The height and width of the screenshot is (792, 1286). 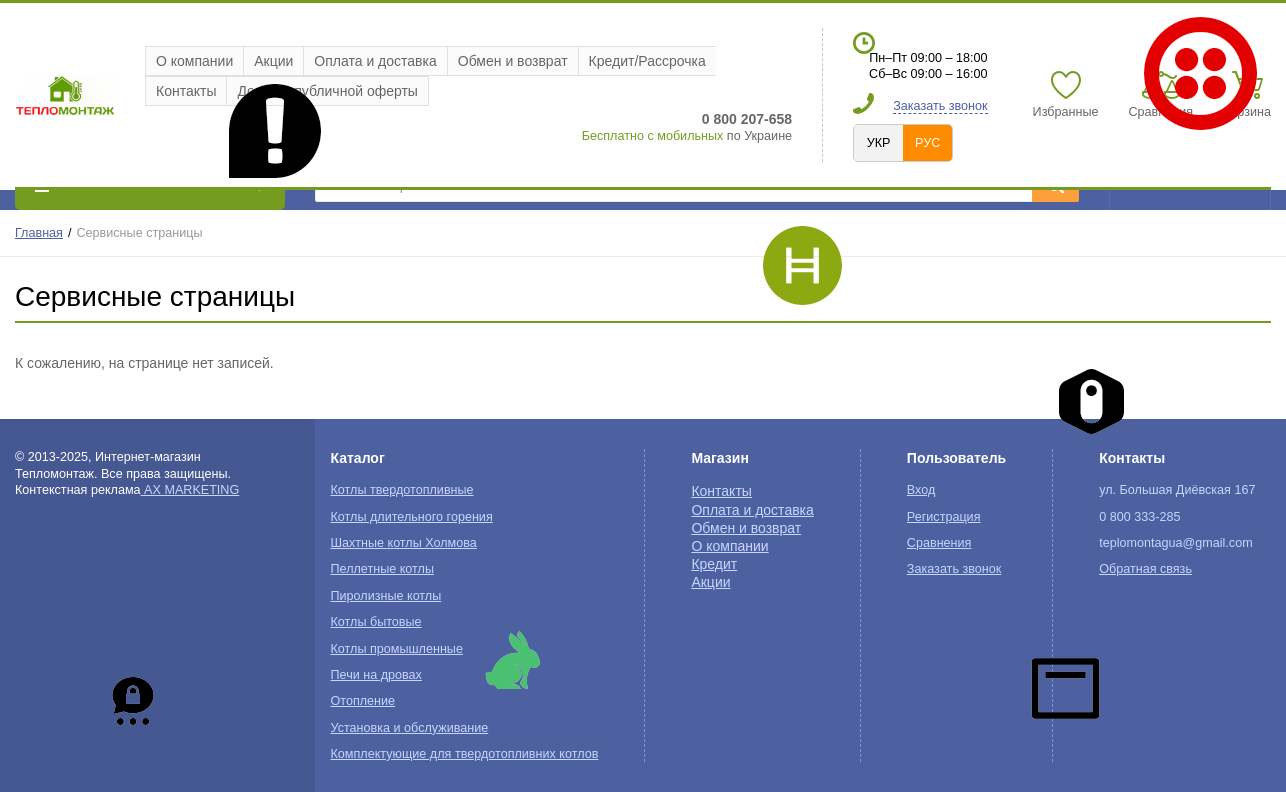 What do you see at coordinates (275, 131) in the screenshot?
I see `check service outage status on Downdetector` at bounding box center [275, 131].